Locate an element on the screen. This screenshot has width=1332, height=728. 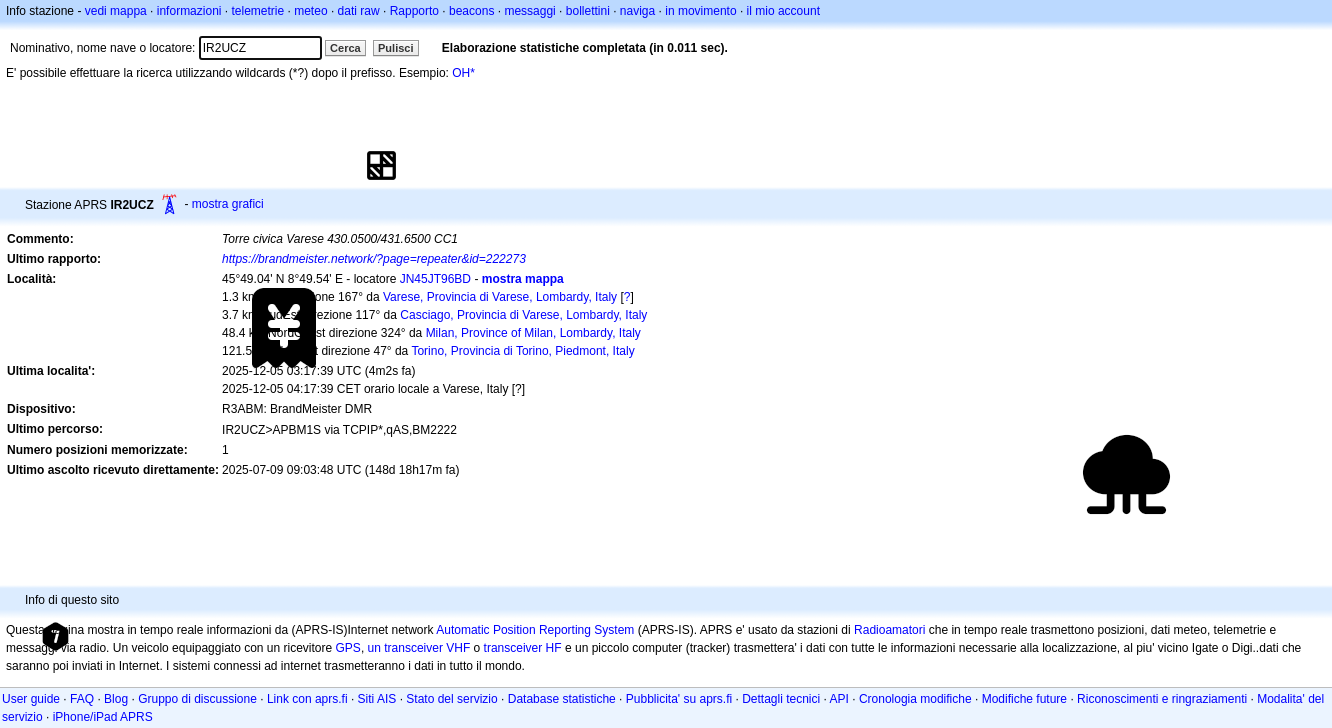
view yen currency receipt is located at coordinates (284, 328).